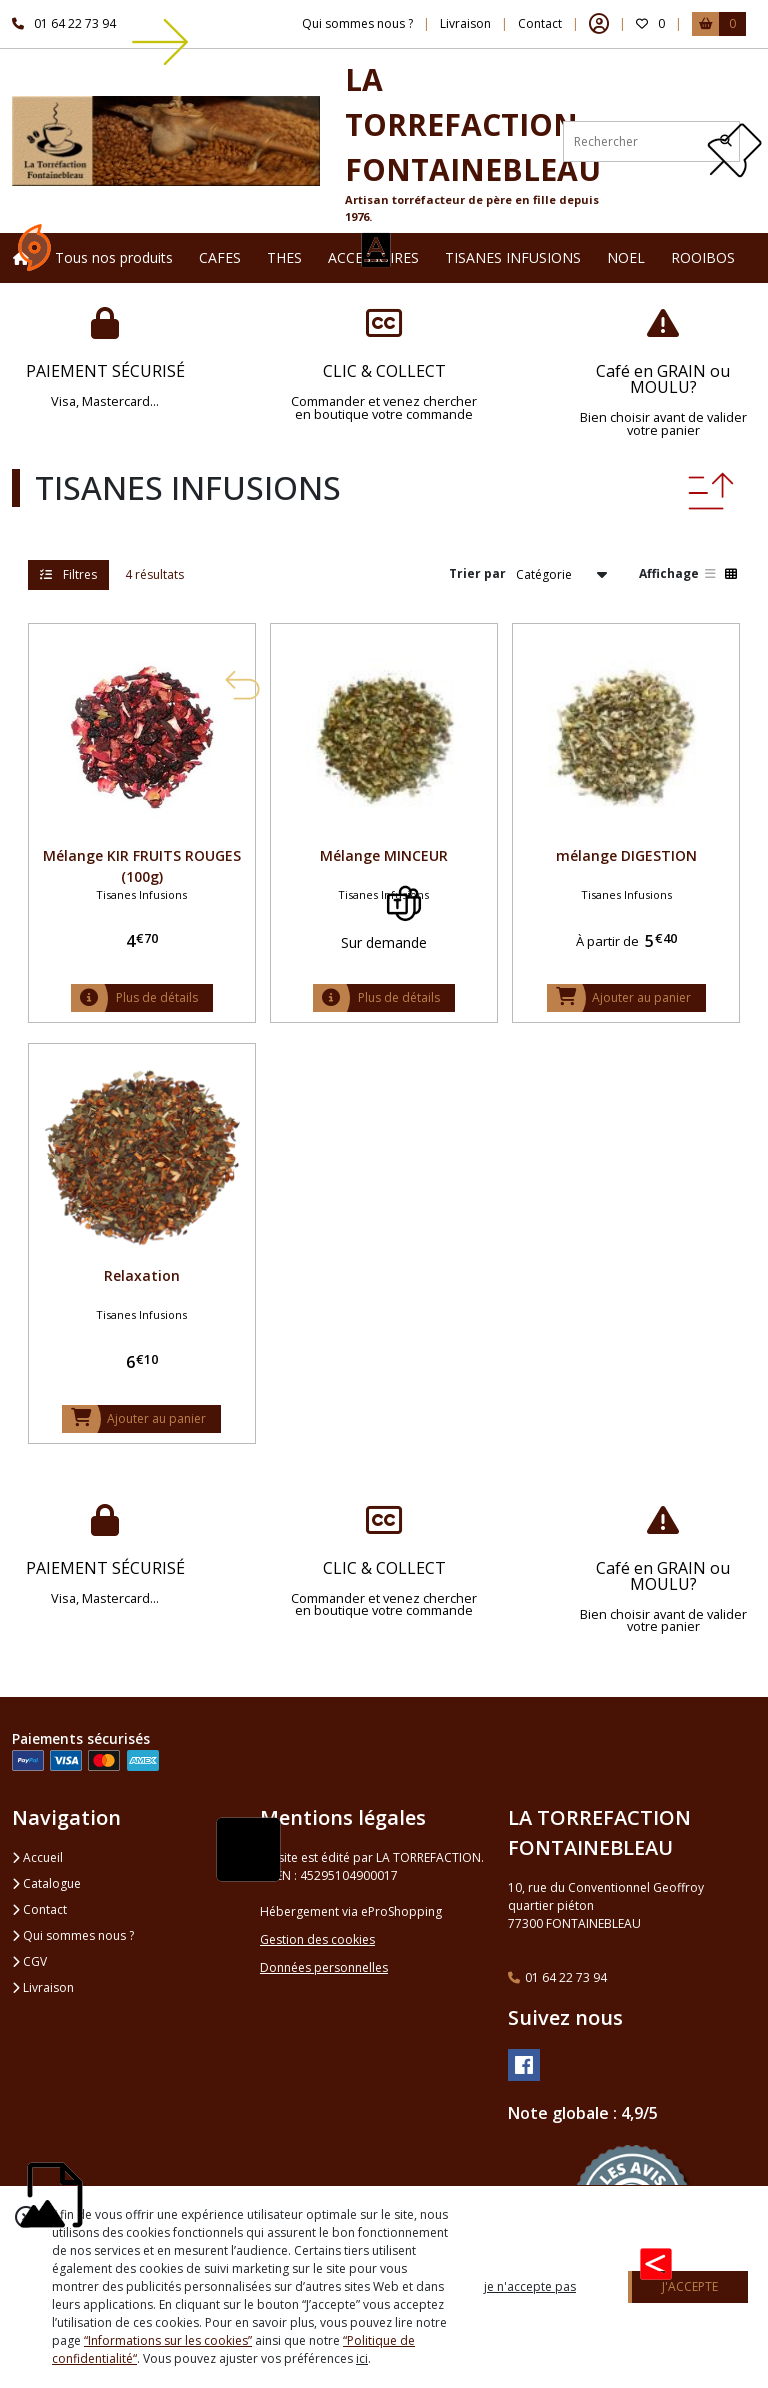 The width and height of the screenshot is (768, 2388). I want to click on apply underline formatting to text, so click(376, 250).